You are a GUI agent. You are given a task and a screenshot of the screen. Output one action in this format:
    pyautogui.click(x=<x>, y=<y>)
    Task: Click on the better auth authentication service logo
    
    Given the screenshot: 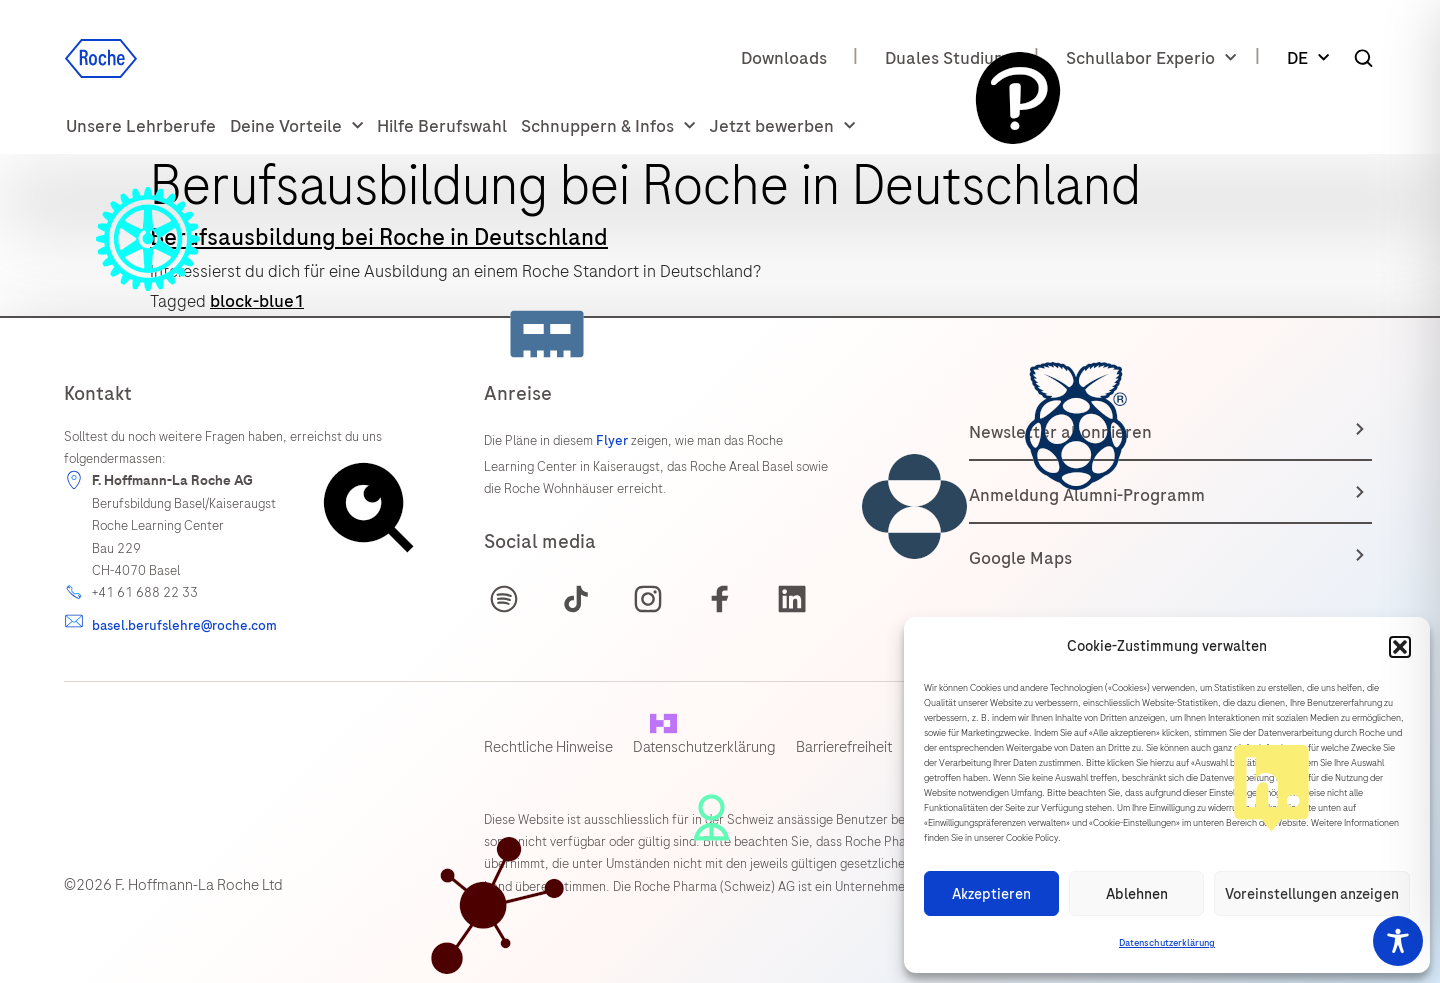 What is the action you would take?
    pyautogui.click(x=663, y=723)
    